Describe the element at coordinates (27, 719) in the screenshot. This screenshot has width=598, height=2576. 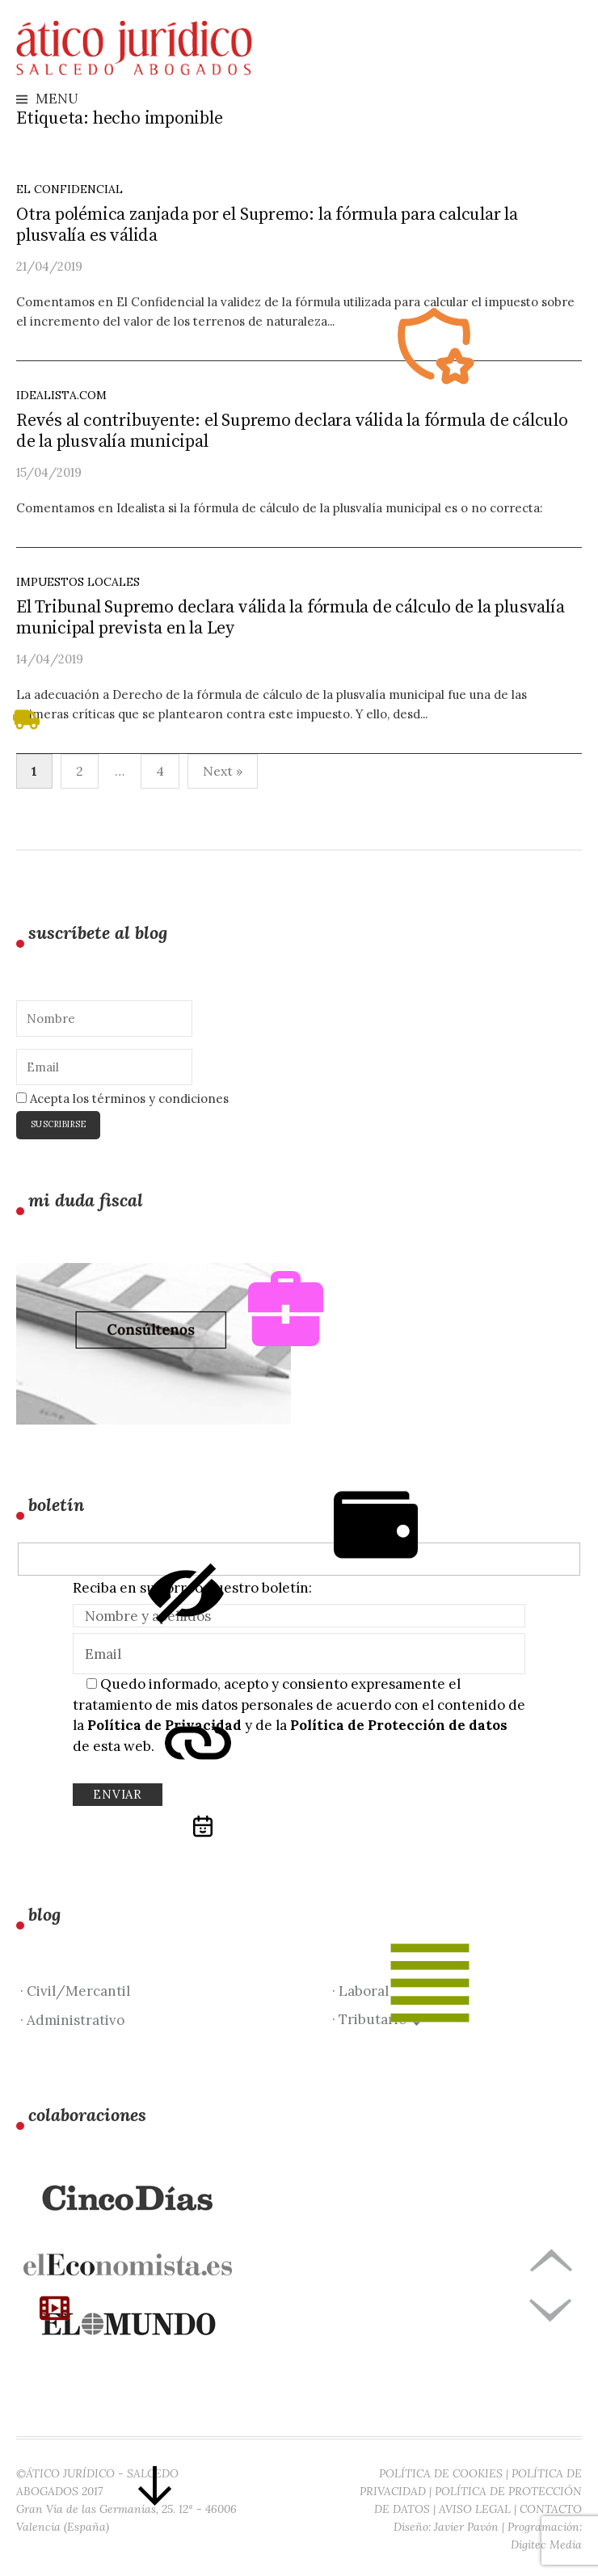
I see `track field delivery or off-road shipment` at that location.